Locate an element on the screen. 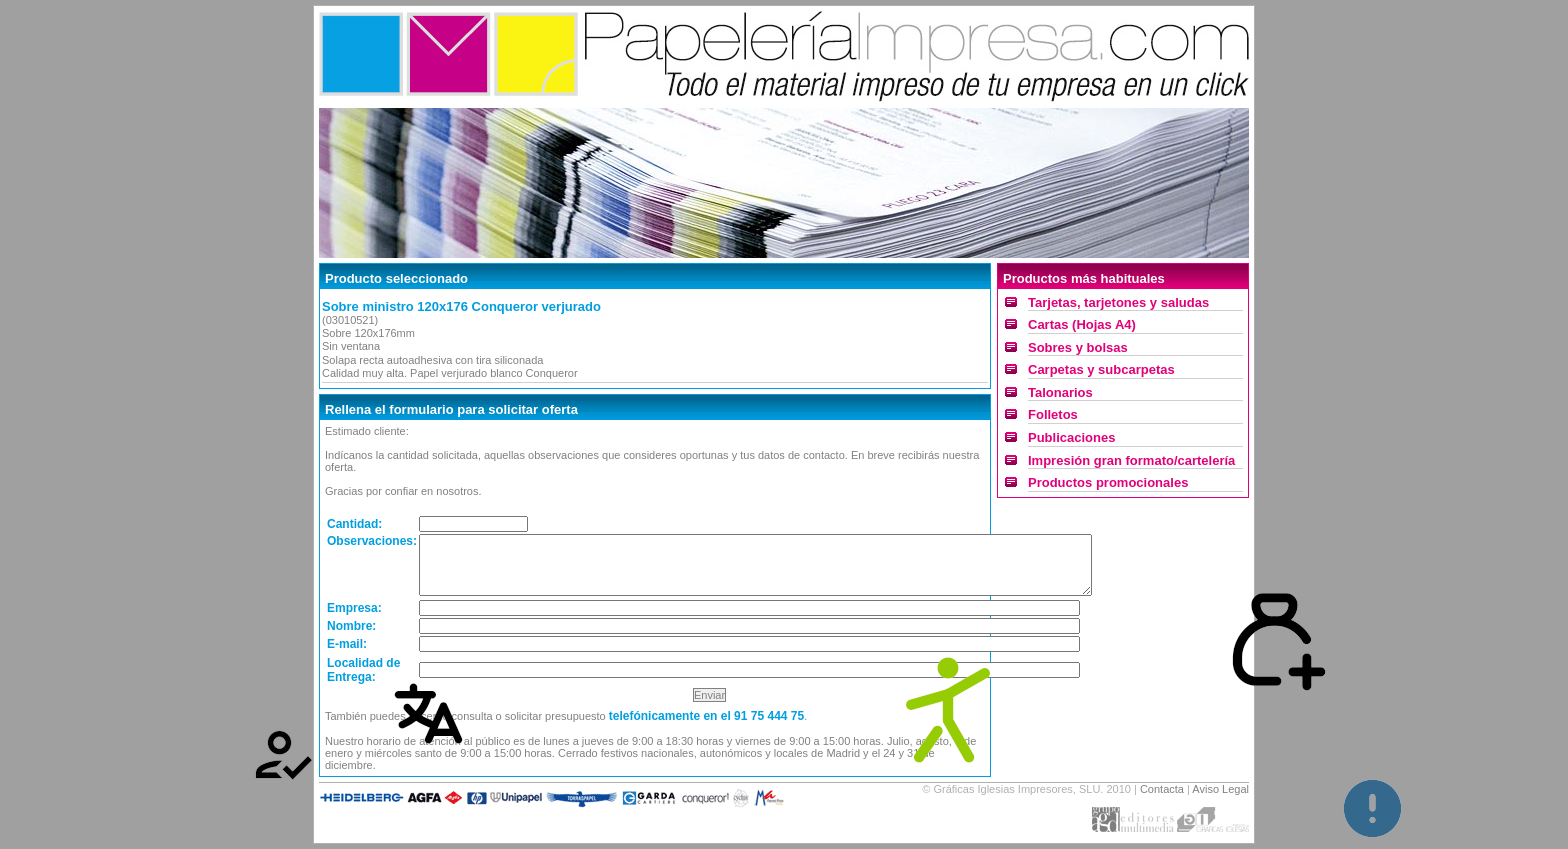 The width and height of the screenshot is (1568, 849). change language settings is located at coordinates (428, 713).